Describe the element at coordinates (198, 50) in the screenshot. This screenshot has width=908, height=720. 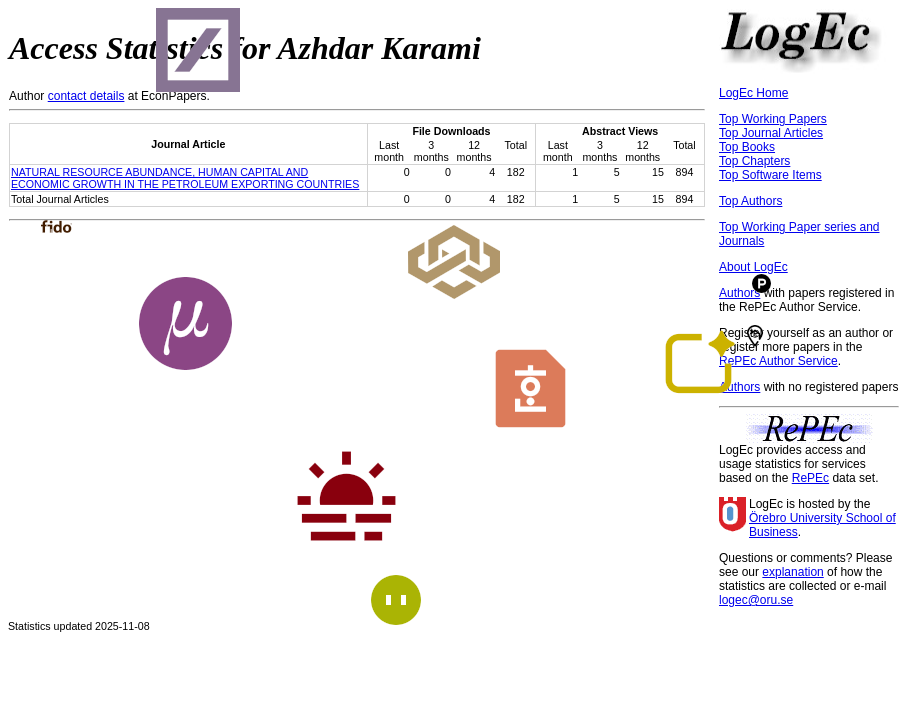
I see `access Deutsche Bank banking services` at that location.